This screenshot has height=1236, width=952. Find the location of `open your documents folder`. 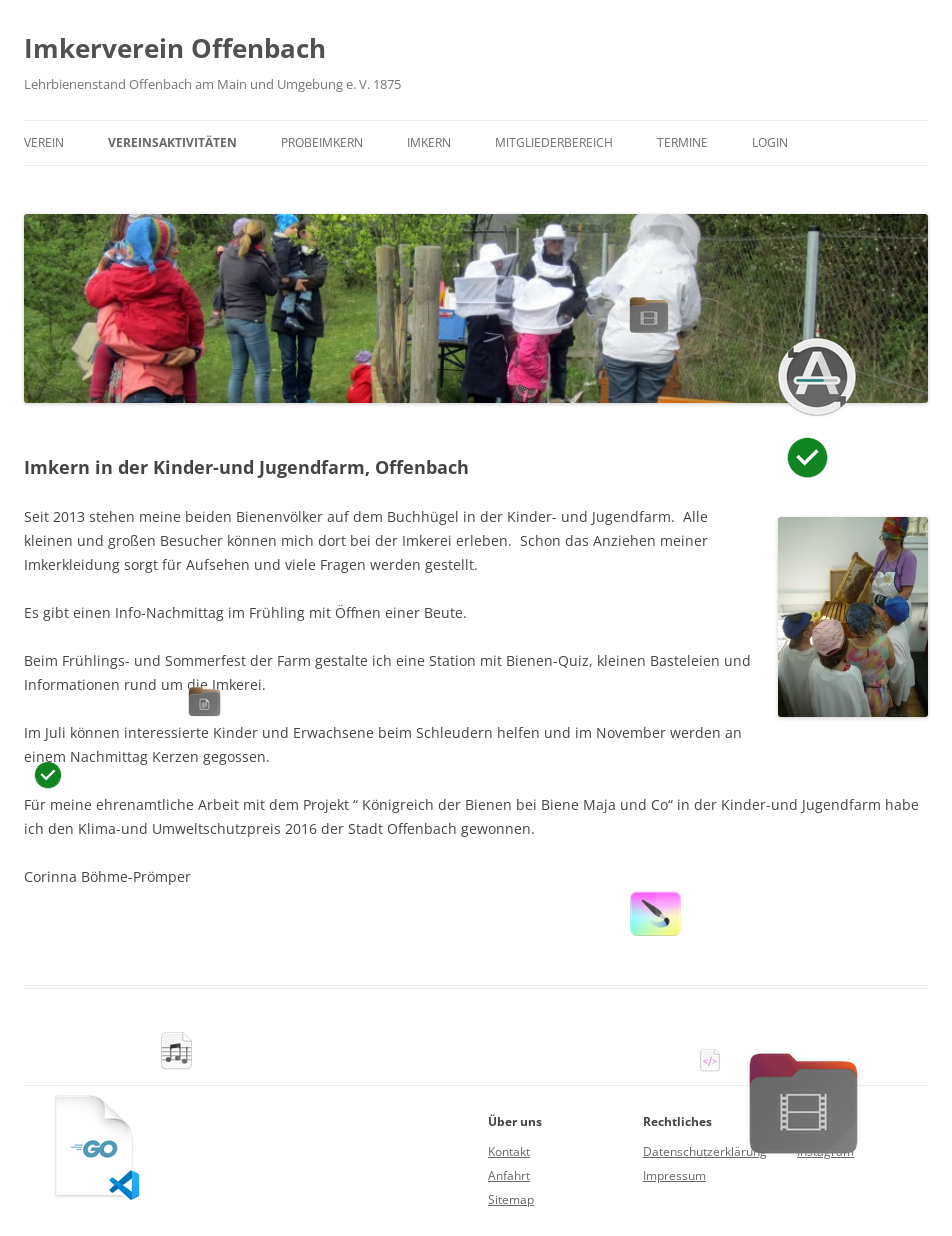

open your documents folder is located at coordinates (204, 701).